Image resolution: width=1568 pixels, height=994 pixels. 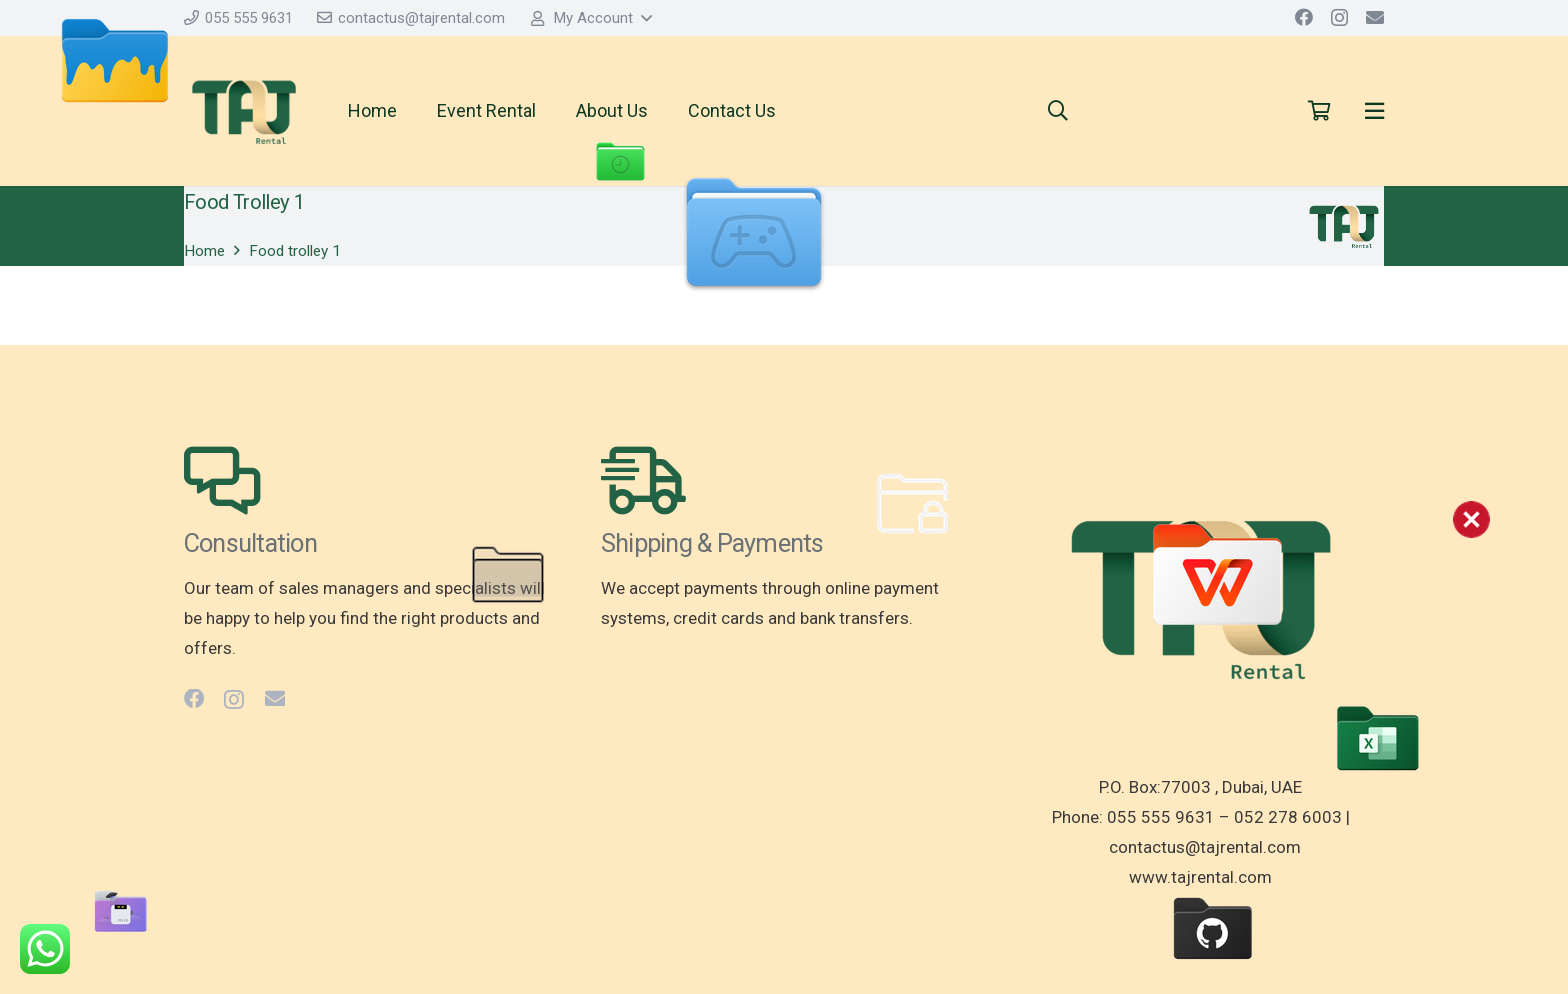 What do you see at coordinates (912, 503) in the screenshot?
I see `access encrypted vault storage` at bounding box center [912, 503].